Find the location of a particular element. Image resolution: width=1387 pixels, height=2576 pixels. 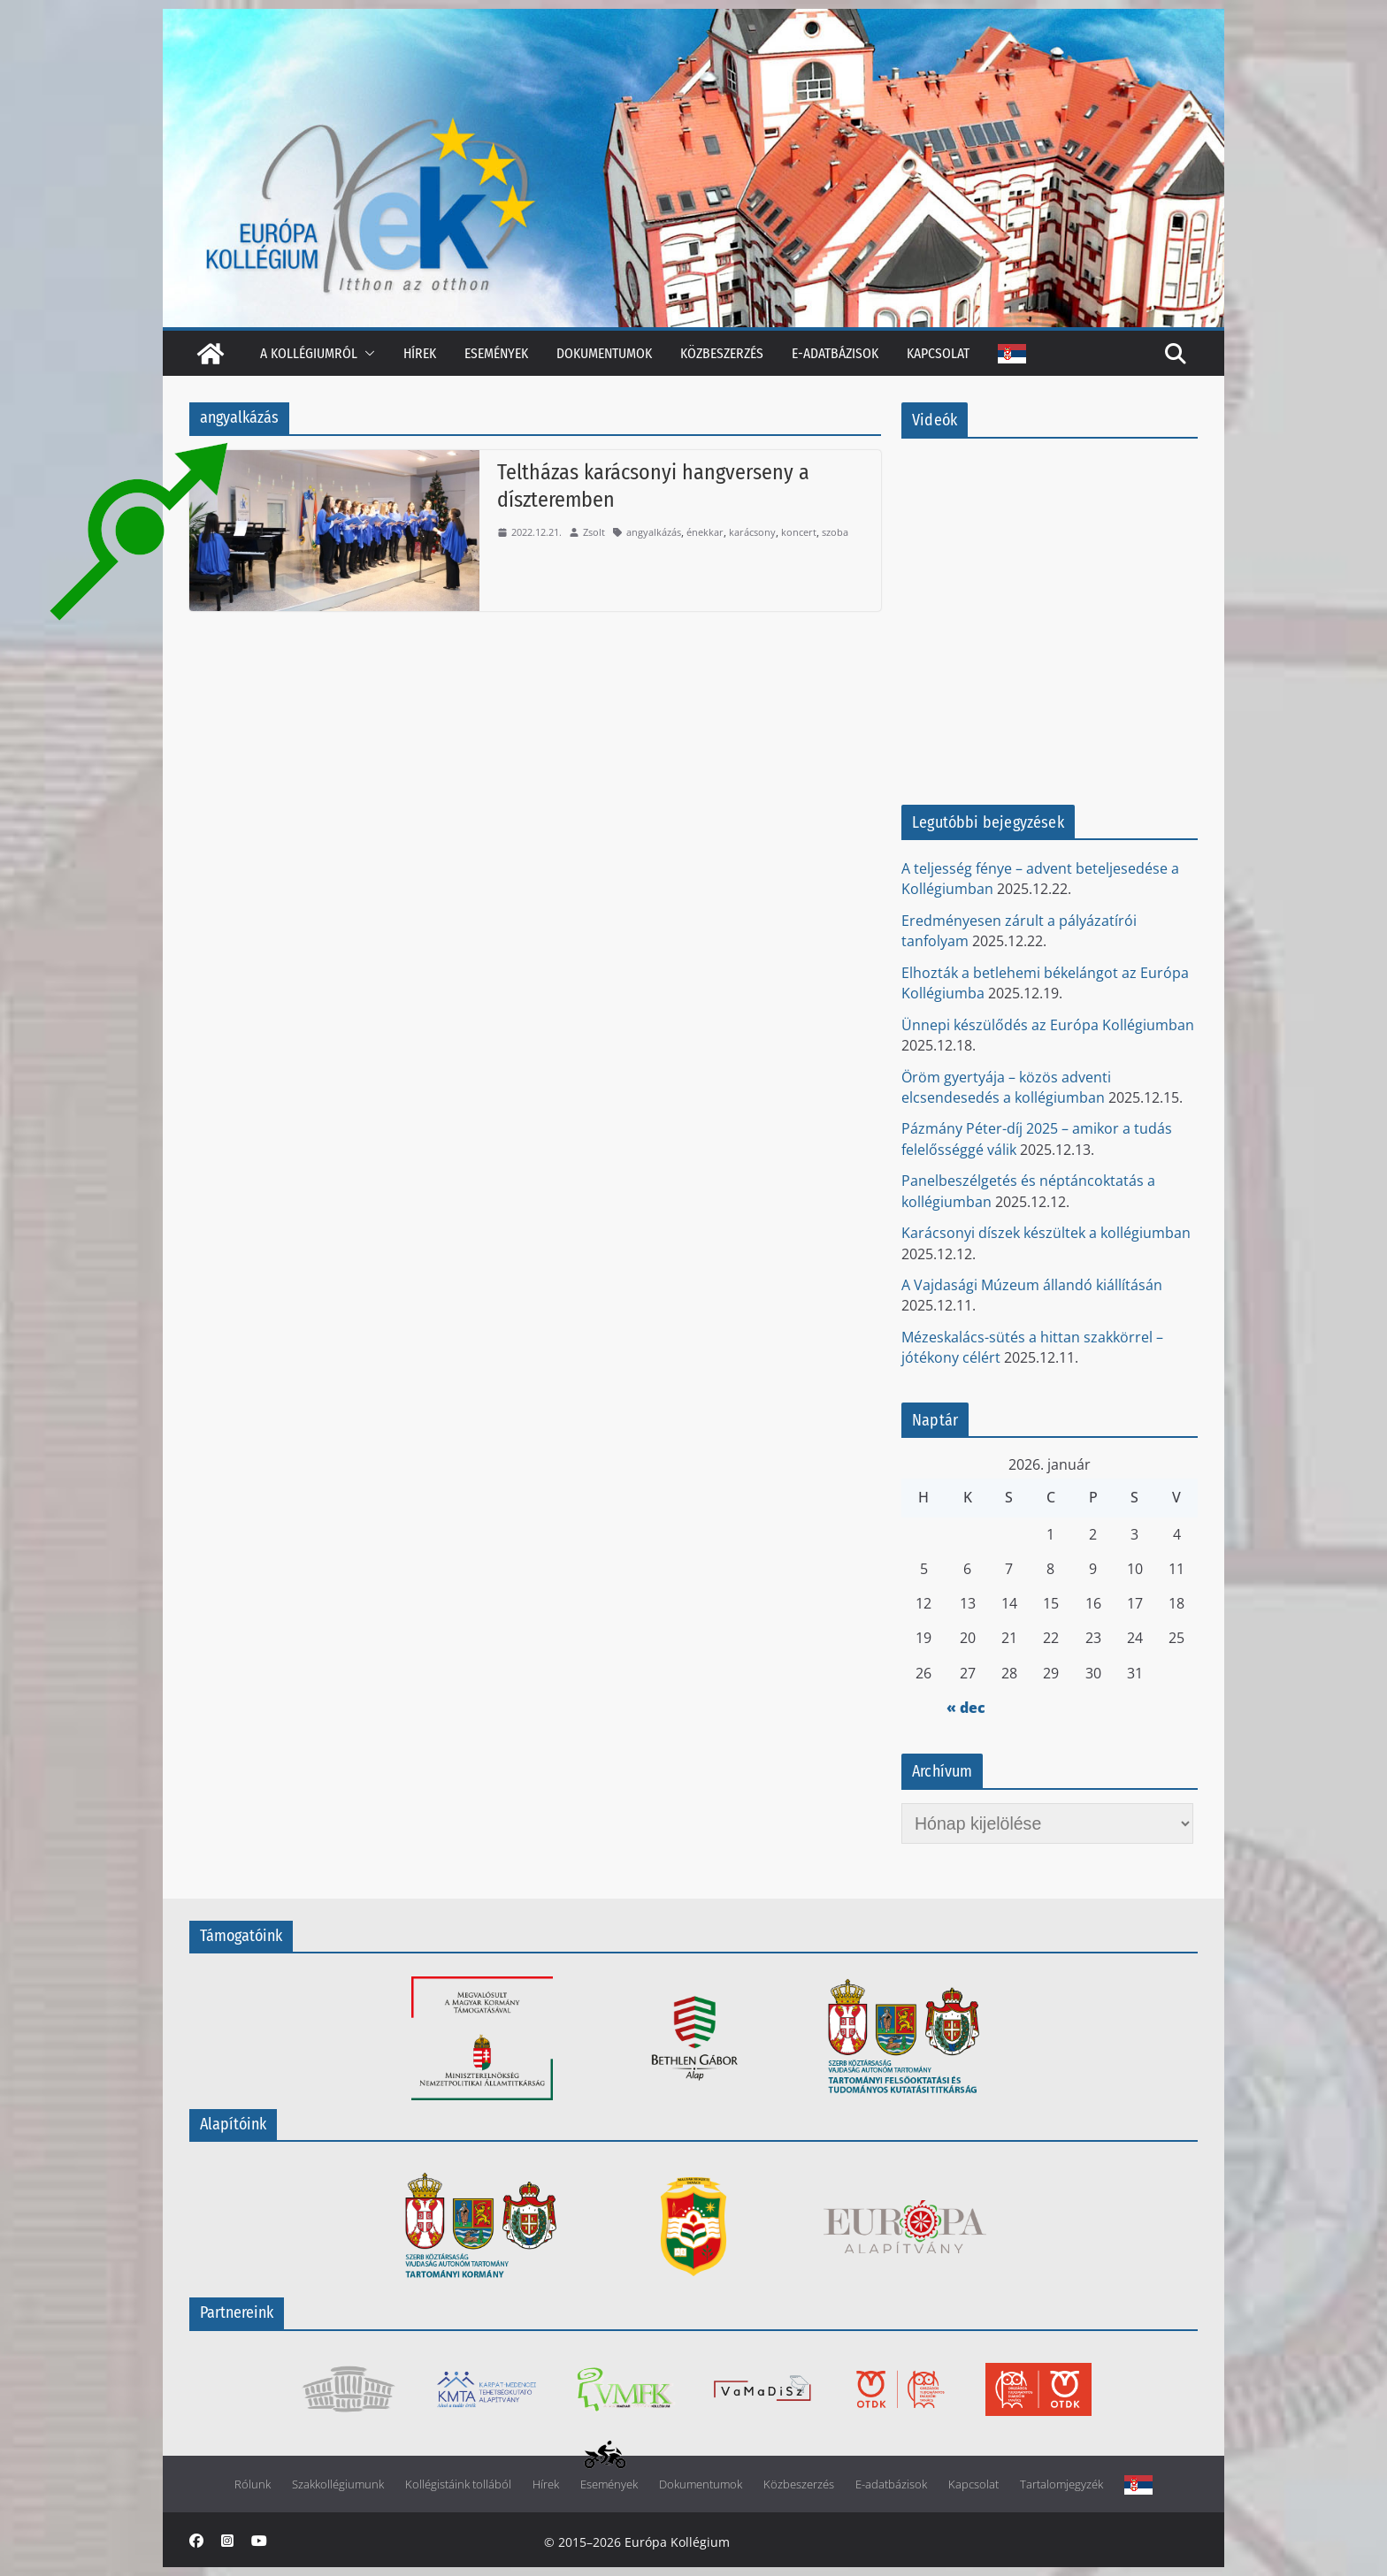

select motorcycle or racing bike vehicle is located at coordinates (604, 2453).